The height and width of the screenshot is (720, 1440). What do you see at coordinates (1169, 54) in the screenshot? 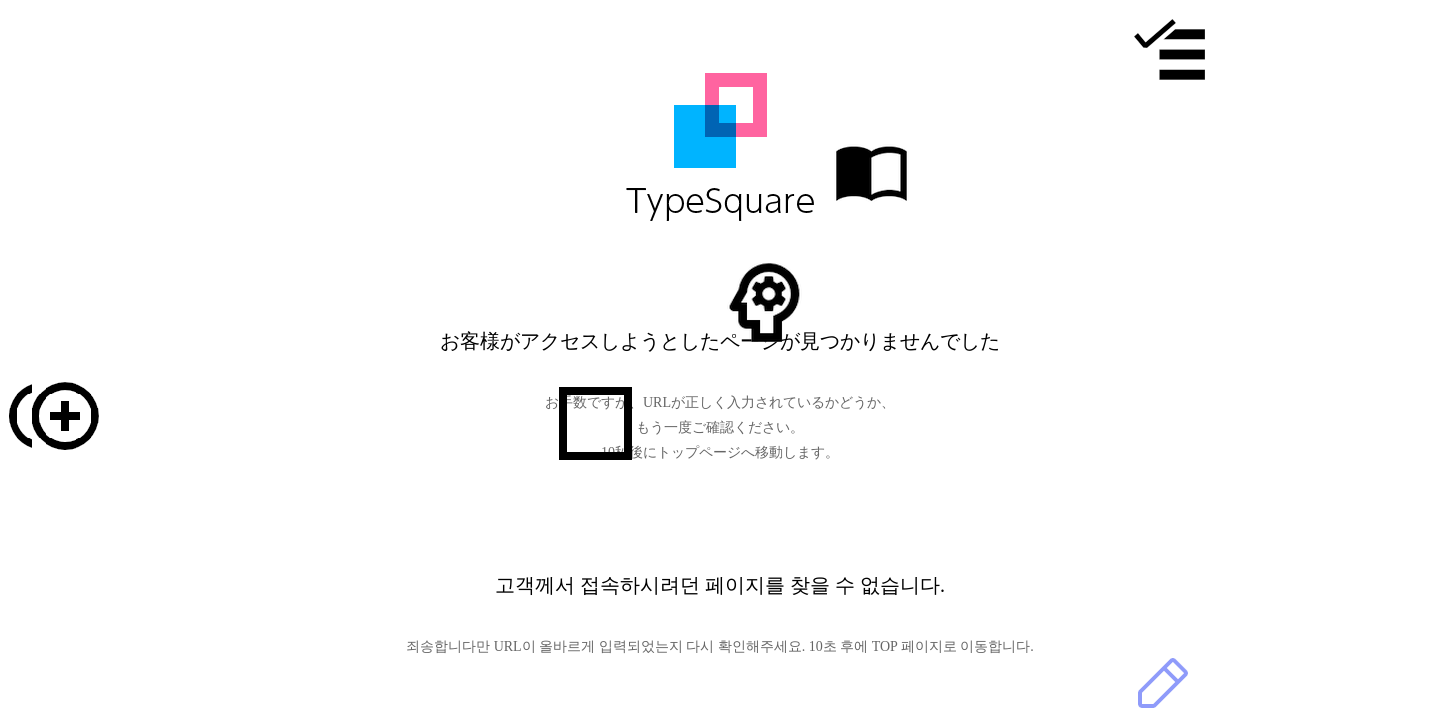
I see `view task list or to-do items` at bounding box center [1169, 54].